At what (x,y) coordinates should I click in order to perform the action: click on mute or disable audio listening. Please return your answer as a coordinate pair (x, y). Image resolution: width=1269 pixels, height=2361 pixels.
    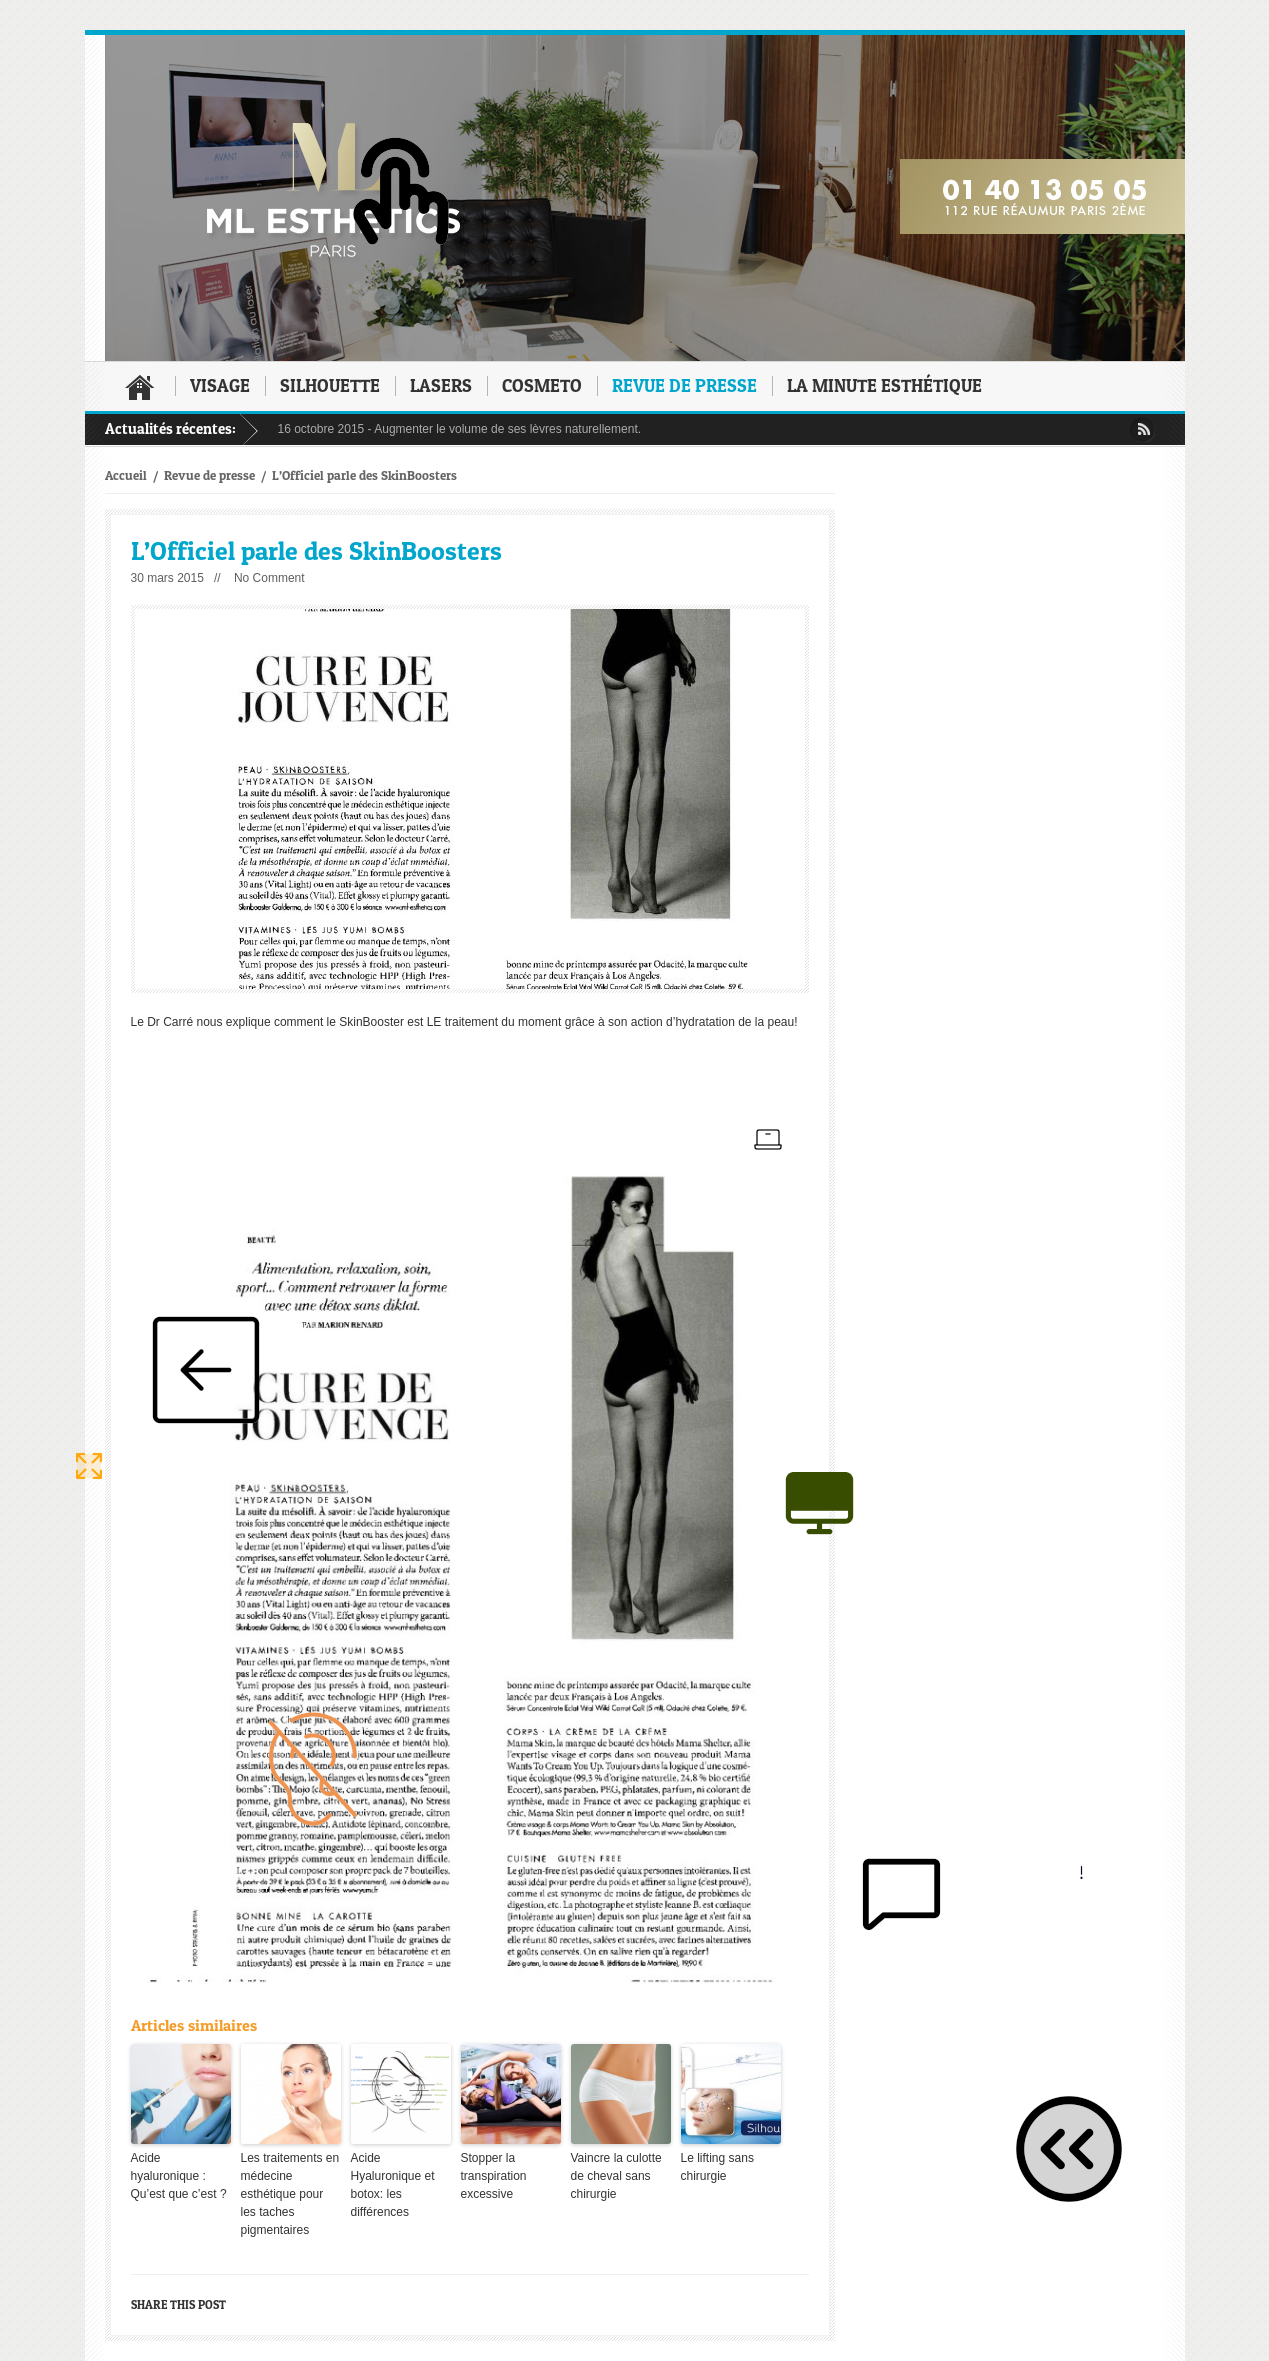
    Looking at the image, I should click on (313, 1769).